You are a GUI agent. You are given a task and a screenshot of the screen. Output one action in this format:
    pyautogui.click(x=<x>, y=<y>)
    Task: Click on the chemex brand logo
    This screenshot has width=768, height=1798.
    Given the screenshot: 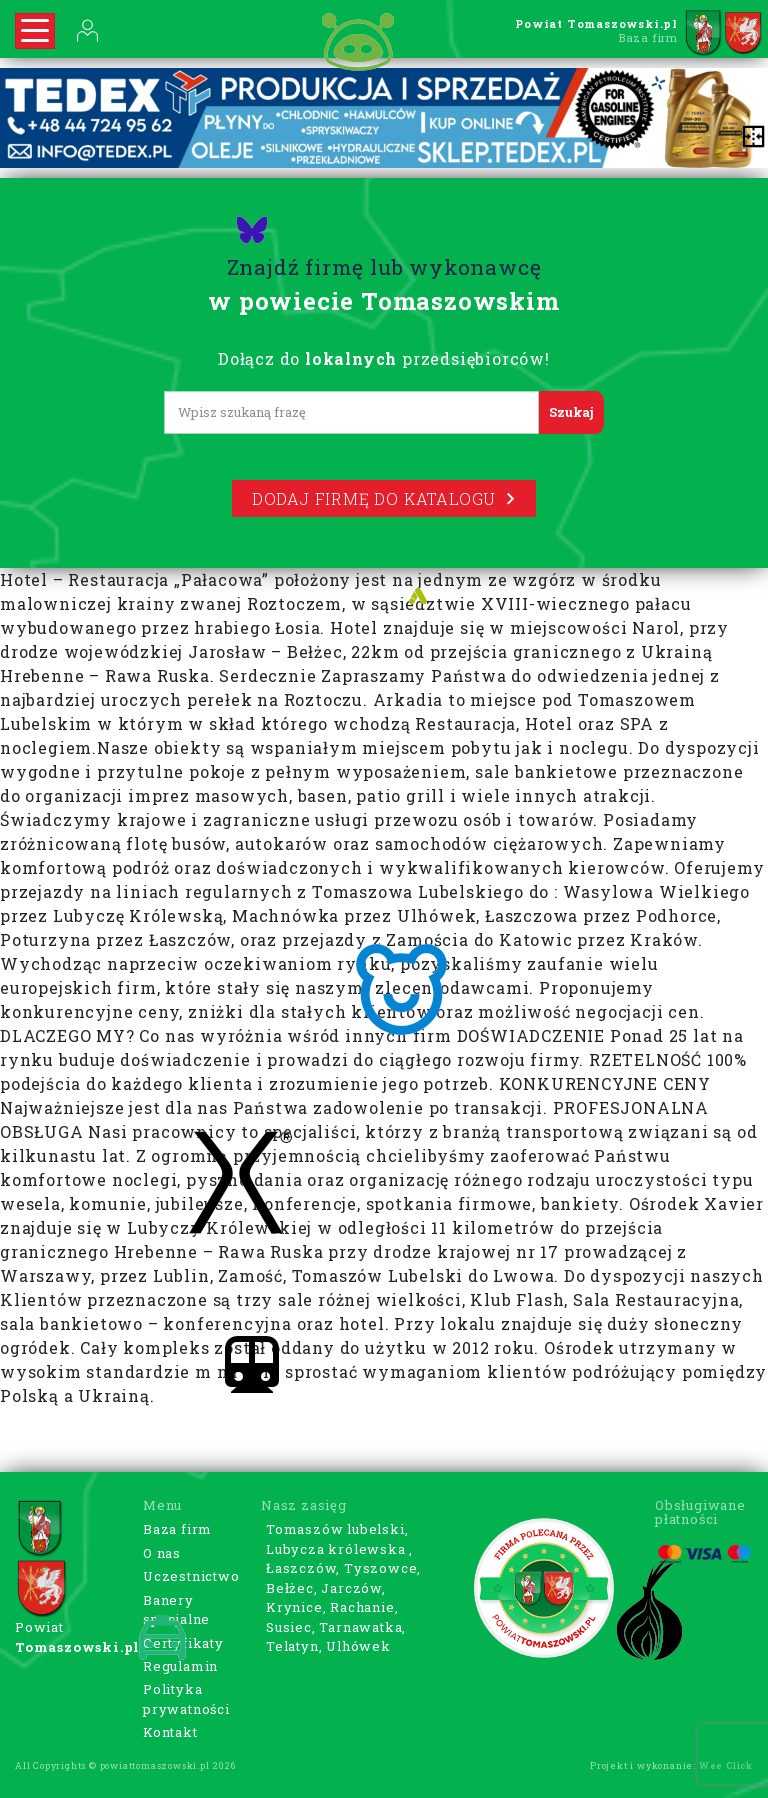 What is the action you would take?
    pyautogui.click(x=240, y=1182)
    